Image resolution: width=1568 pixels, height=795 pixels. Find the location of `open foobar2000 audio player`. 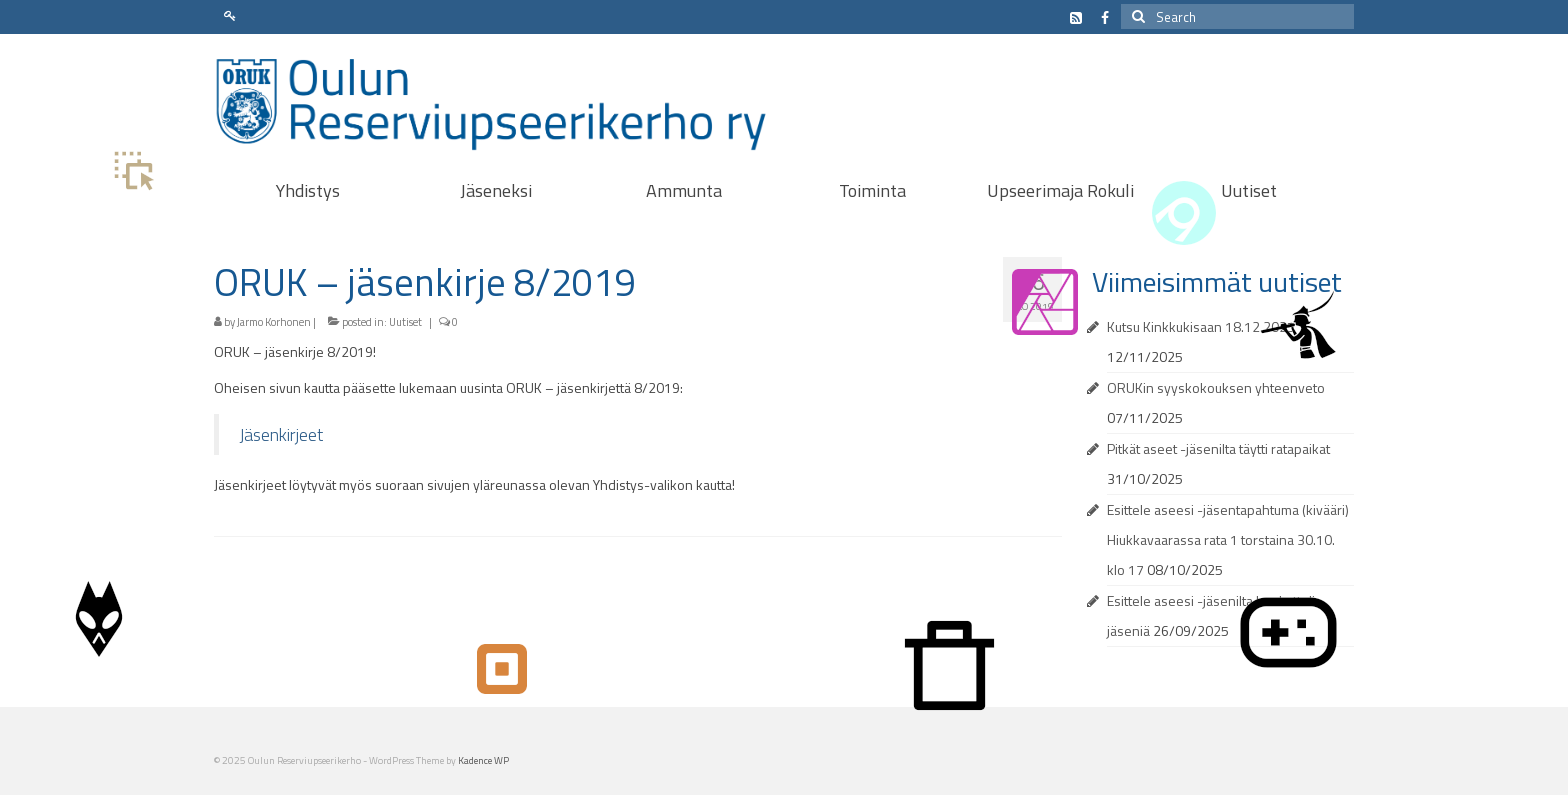

open foobar2000 audio player is located at coordinates (99, 619).